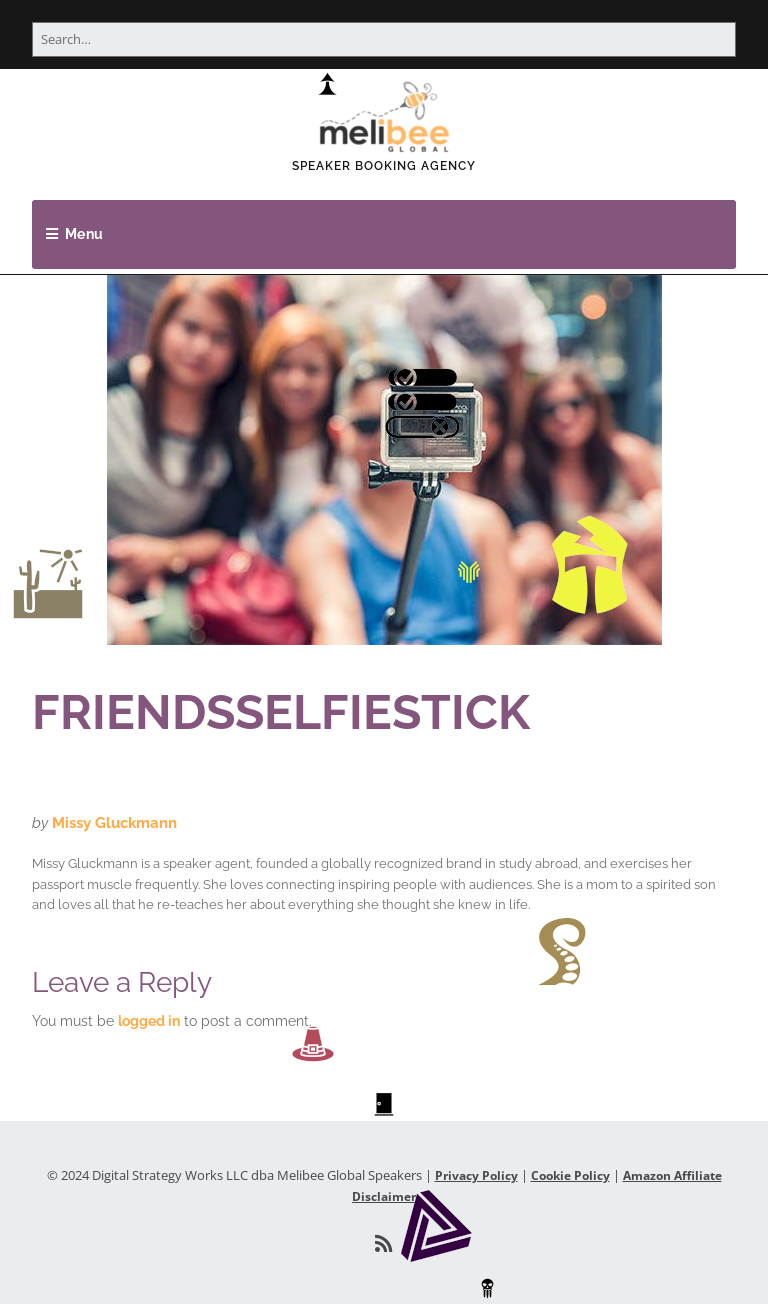 The image size is (768, 1304). What do you see at coordinates (422, 403) in the screenshot?
I see `adjust settings with multiple toggle switches` at bounding box center [422, 403].